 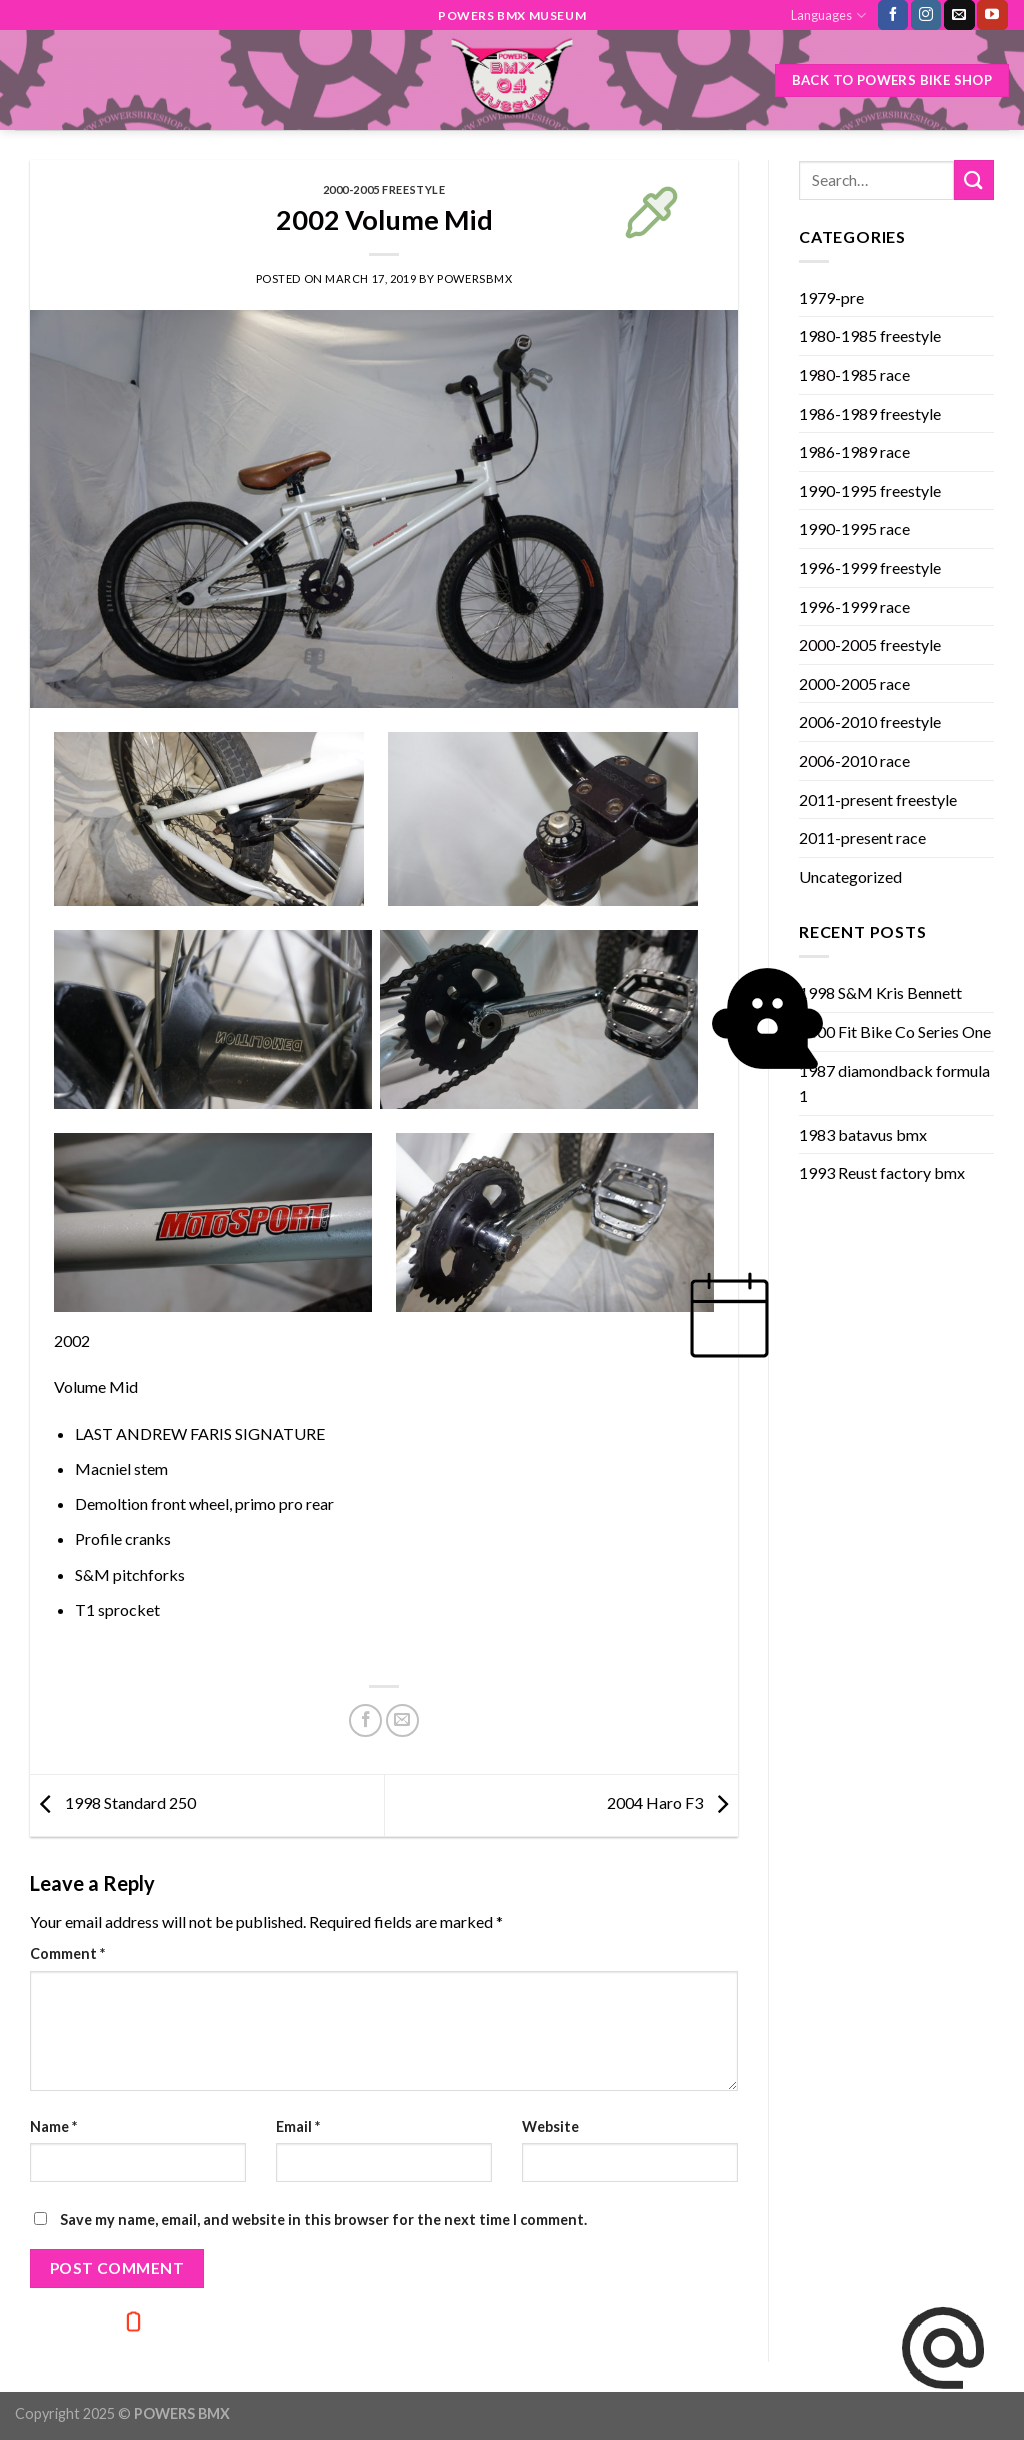 What do you see at coordinates (767, 1018) in the screenshot?
I see `toggle ghost mode or invisible status` at bounding box center [767, 1018].